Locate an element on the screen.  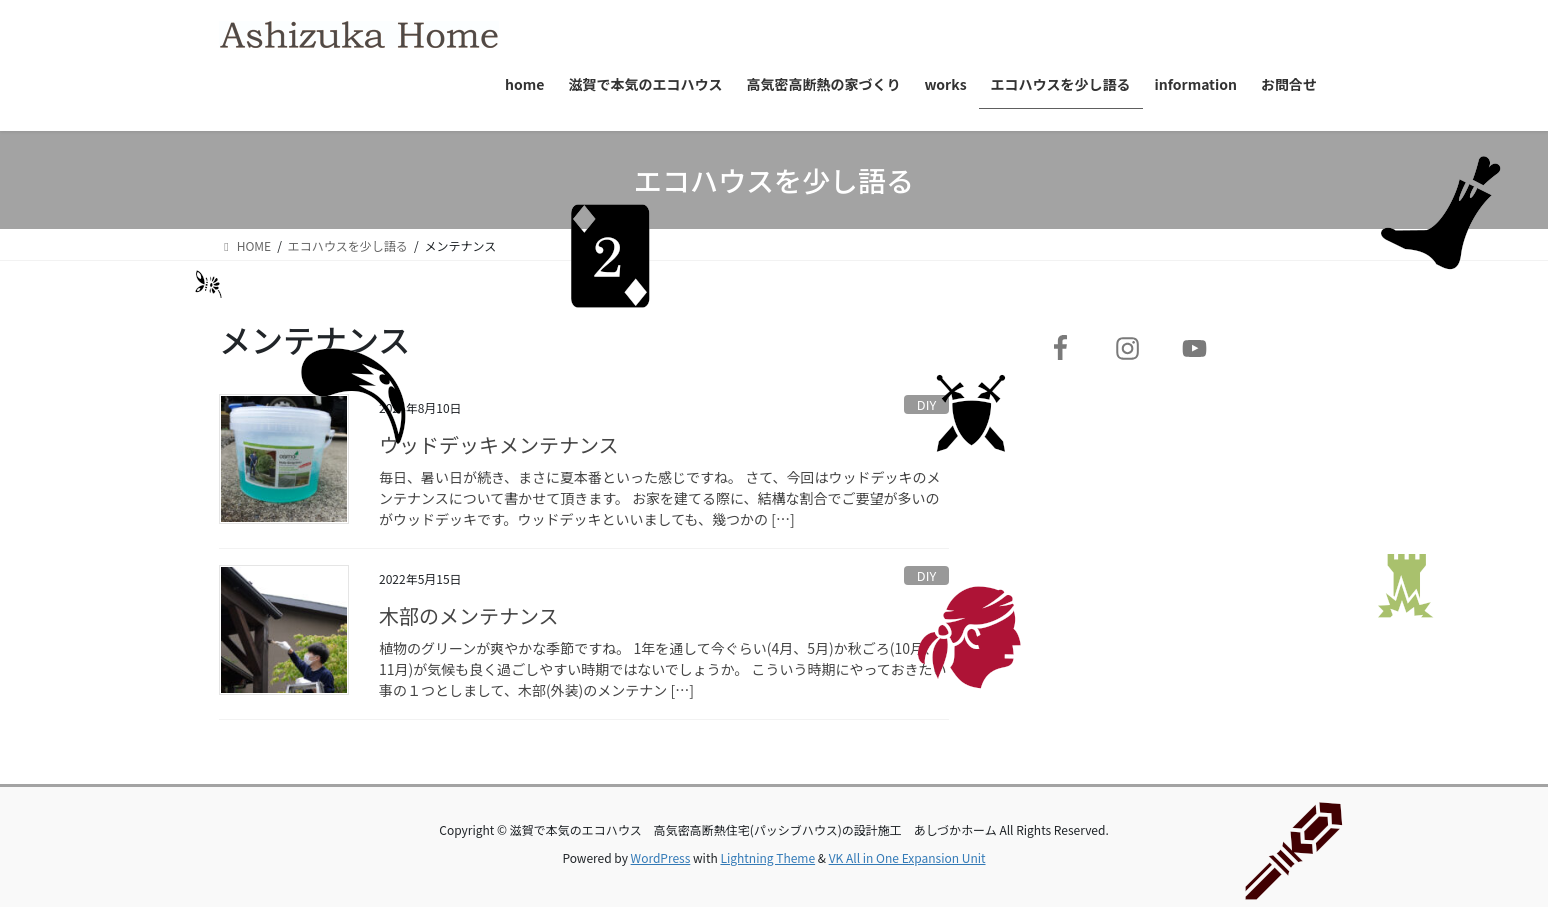
demolish or destroy a building is located at coordinates (1405, 585).